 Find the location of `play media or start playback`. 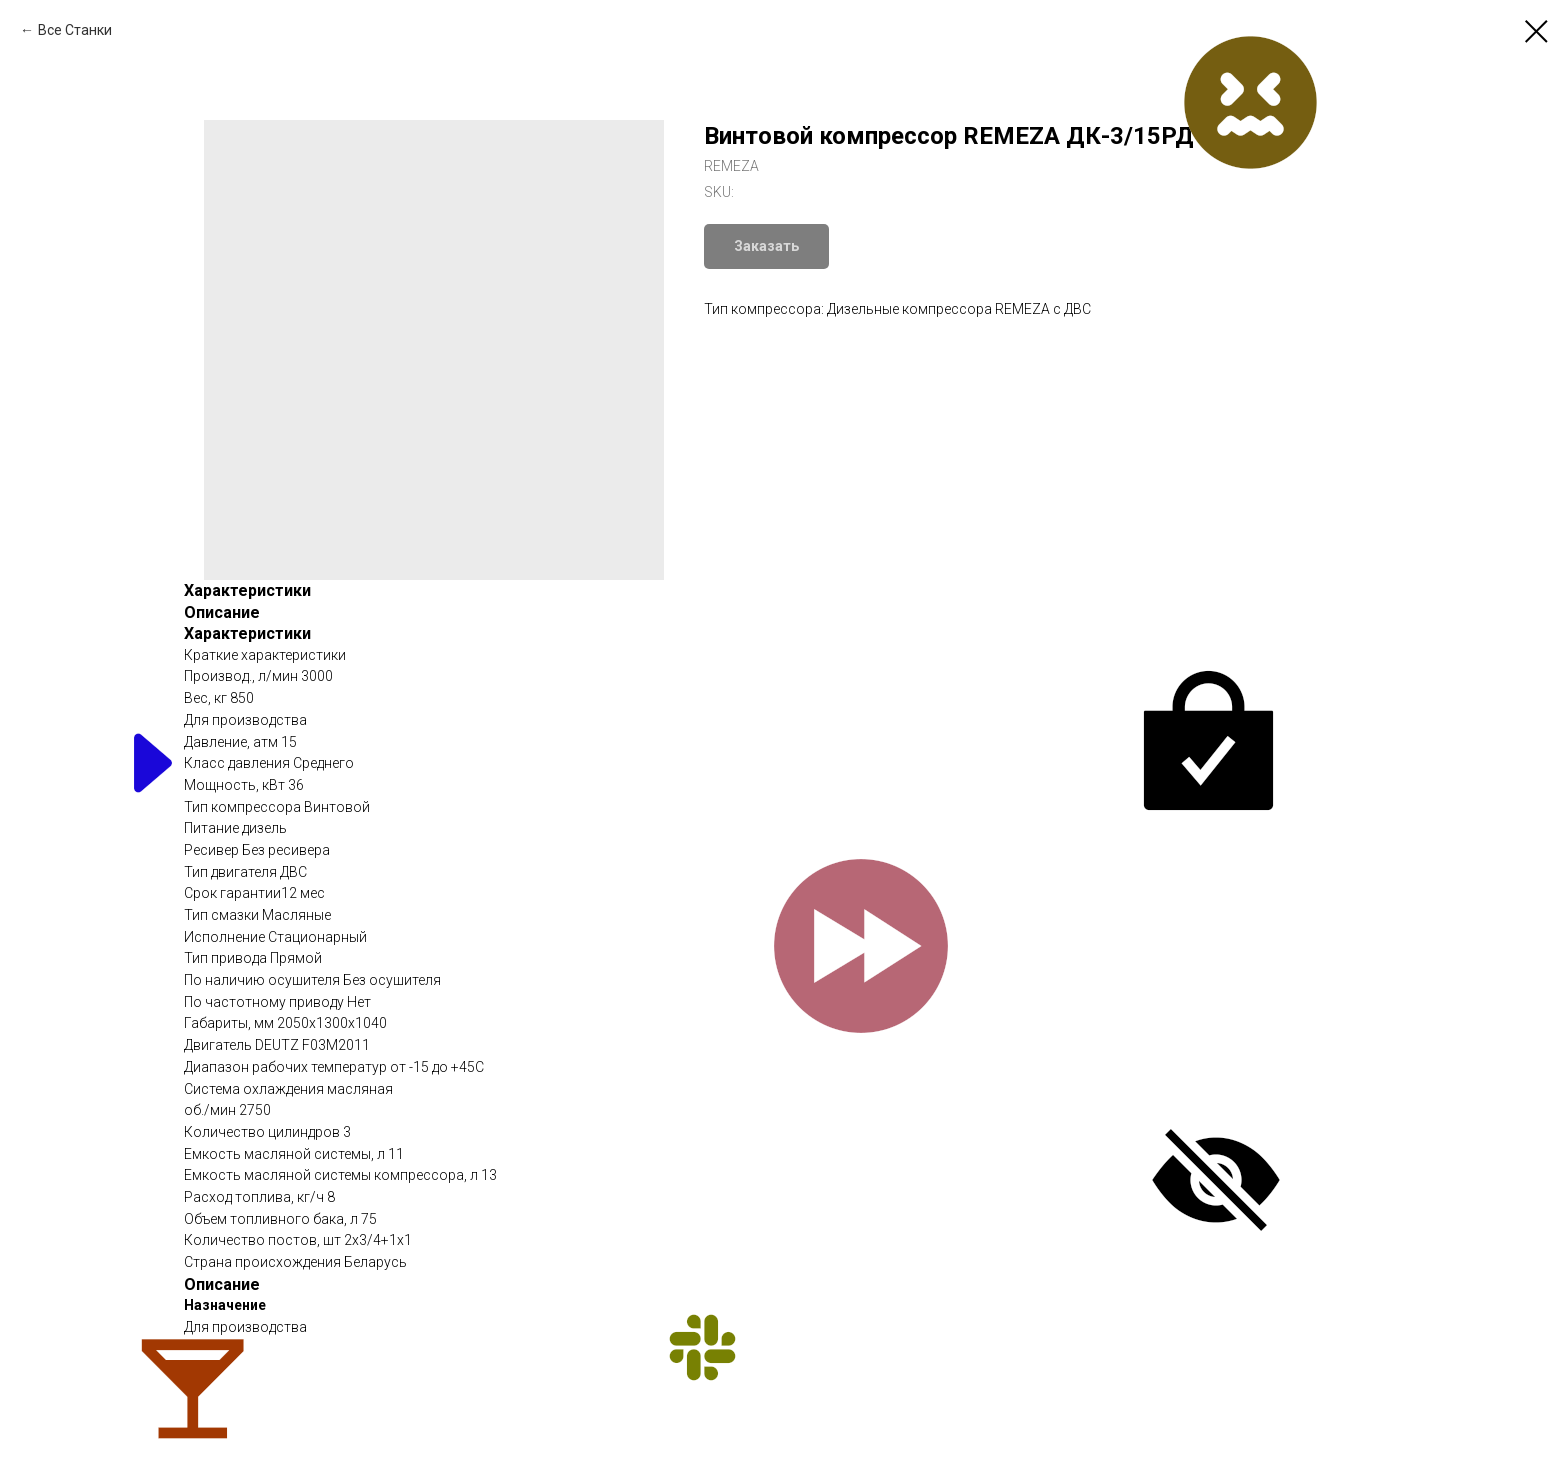

play media or start playback is located at coordinates (153, 763).